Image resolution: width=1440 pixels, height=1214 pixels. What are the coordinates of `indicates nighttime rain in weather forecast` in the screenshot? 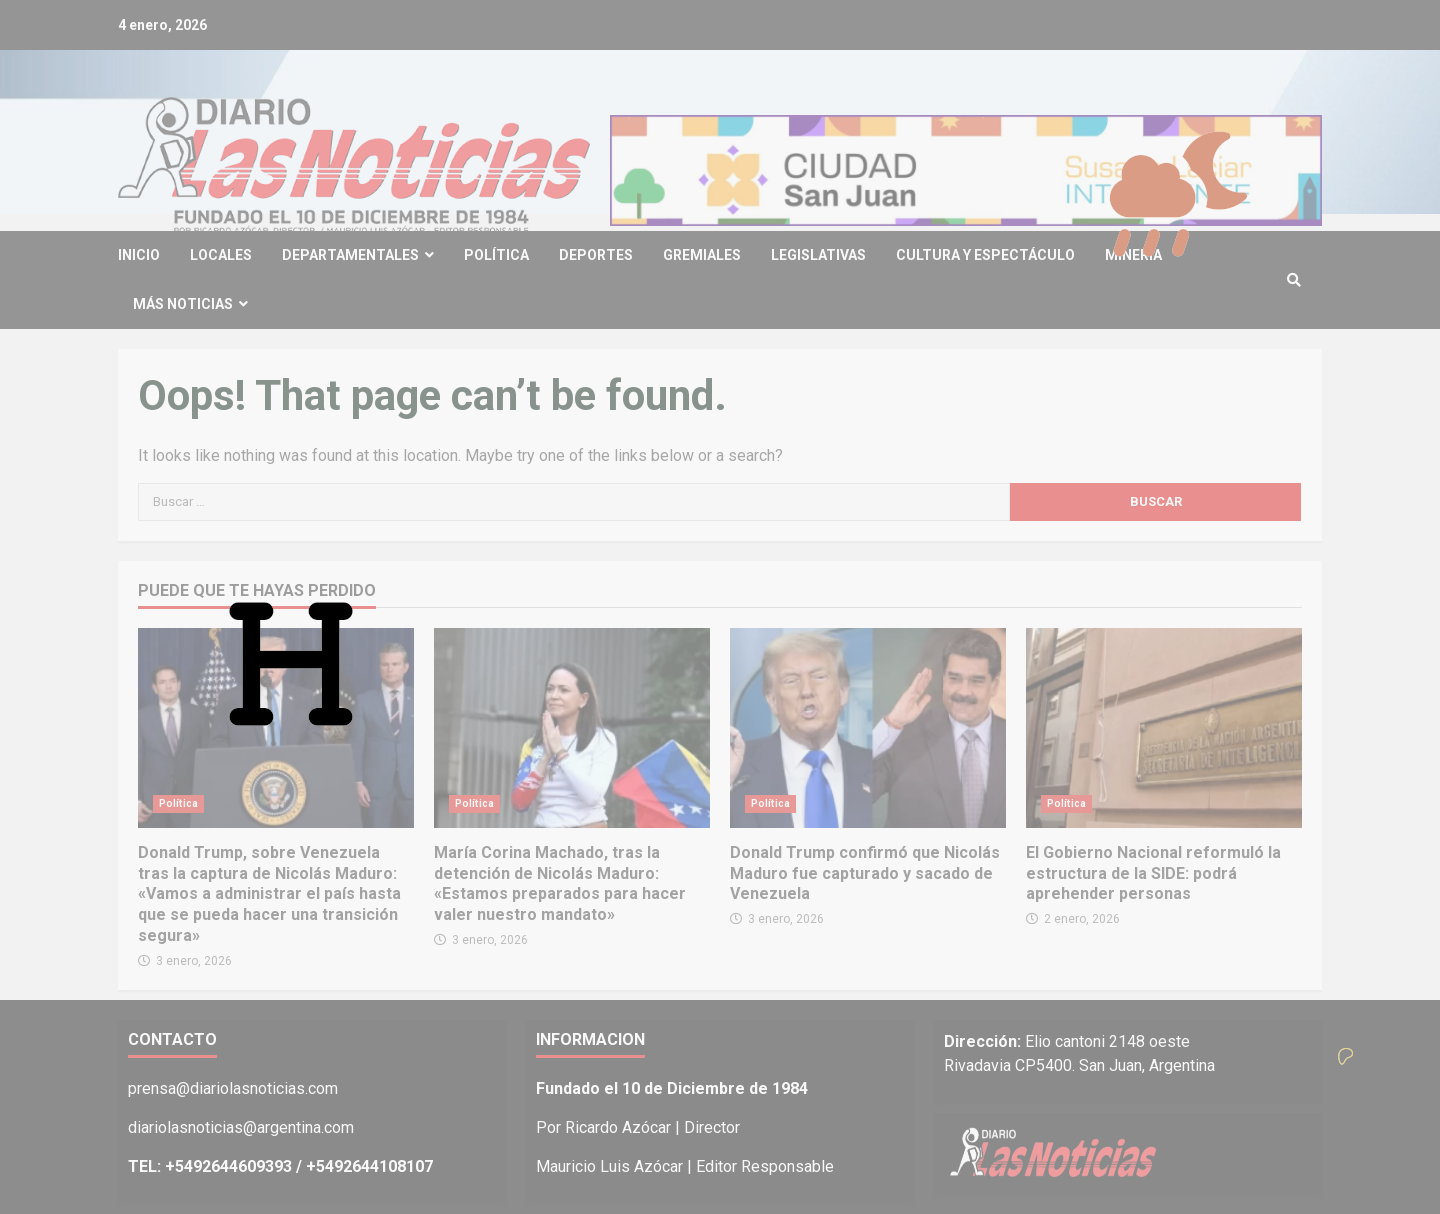 It's located at (1180, 194).